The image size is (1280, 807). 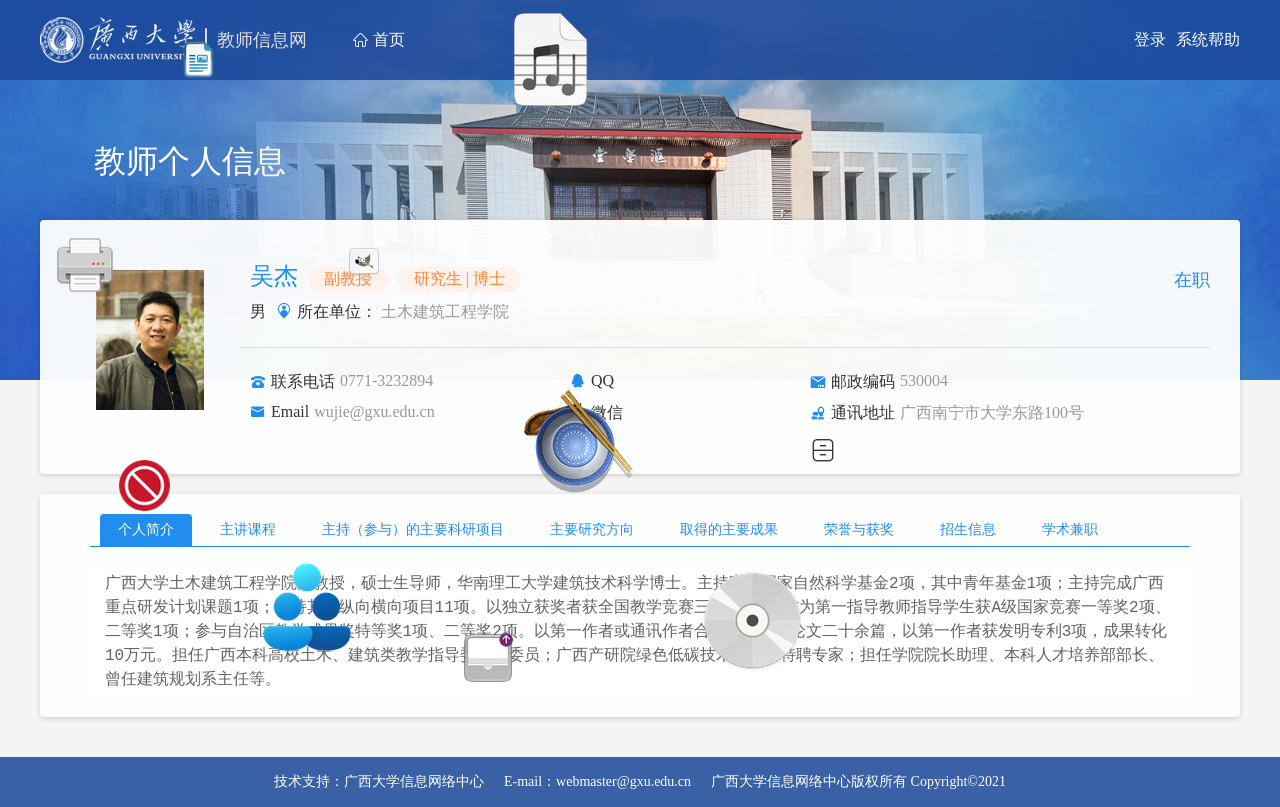 What do you see at coordinates (198, 59) in the screenshot?
I see `open a text document file` at bounding box center [198, 59].